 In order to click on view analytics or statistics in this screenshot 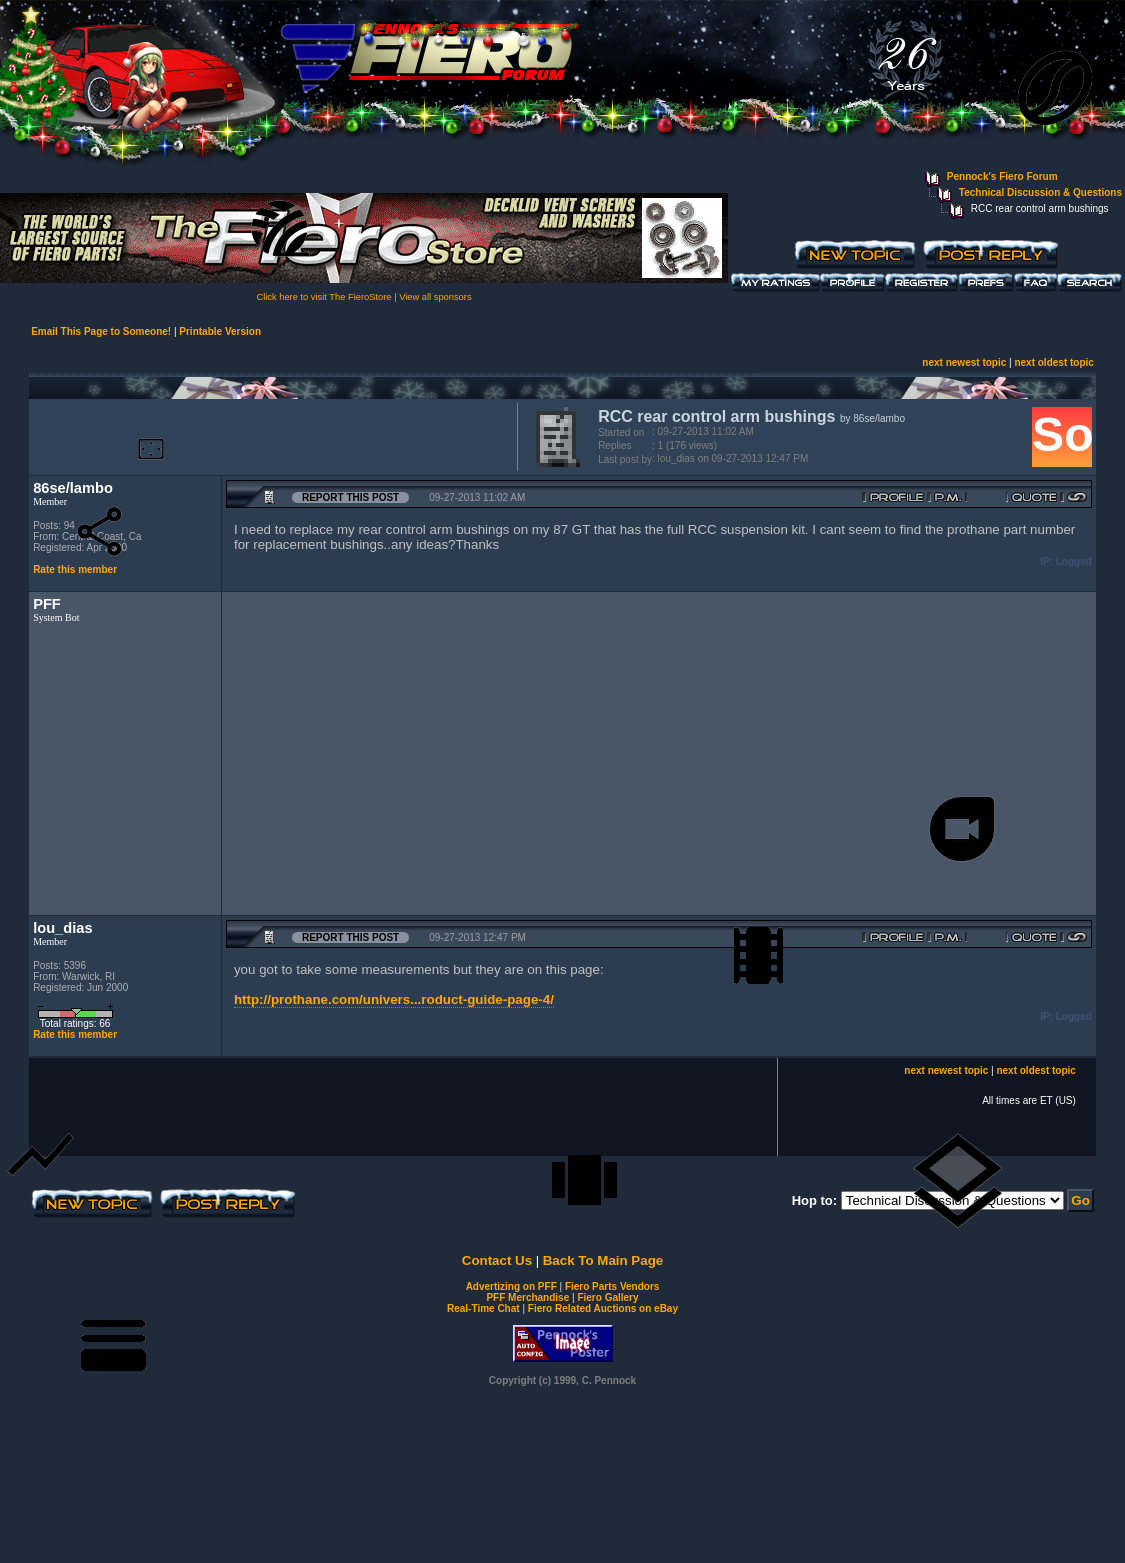, I will do `click(40, 1154)`.